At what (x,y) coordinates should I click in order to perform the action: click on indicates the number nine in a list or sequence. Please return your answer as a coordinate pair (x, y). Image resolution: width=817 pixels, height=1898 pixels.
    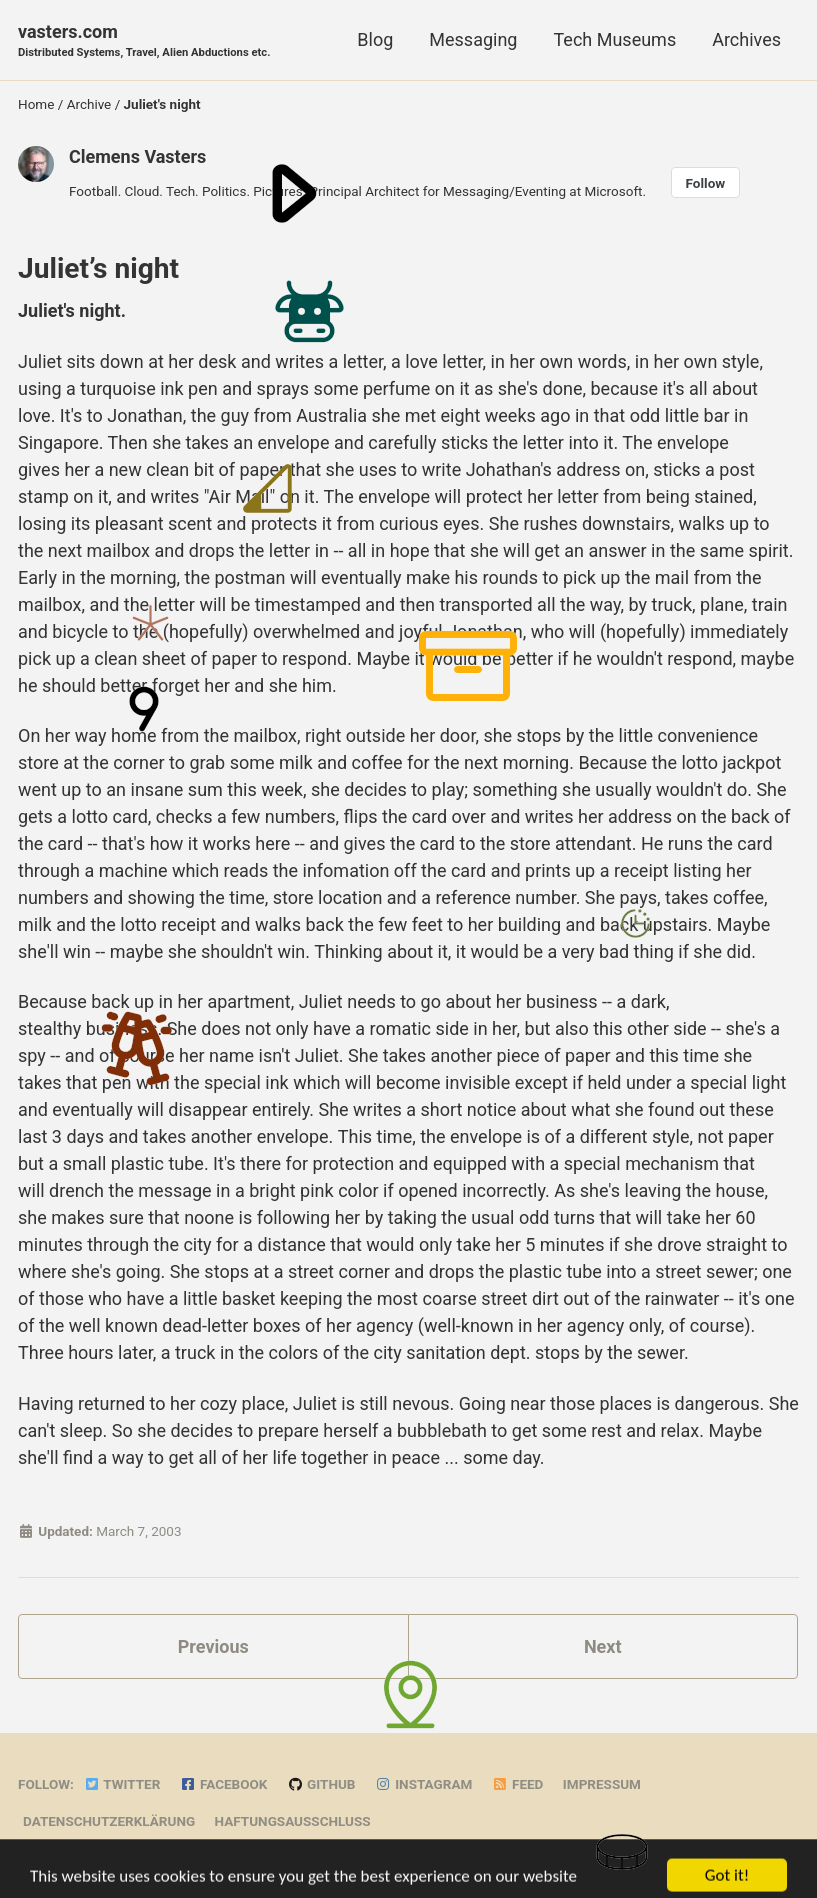
    Looking at the image, I should click on (144, 709).